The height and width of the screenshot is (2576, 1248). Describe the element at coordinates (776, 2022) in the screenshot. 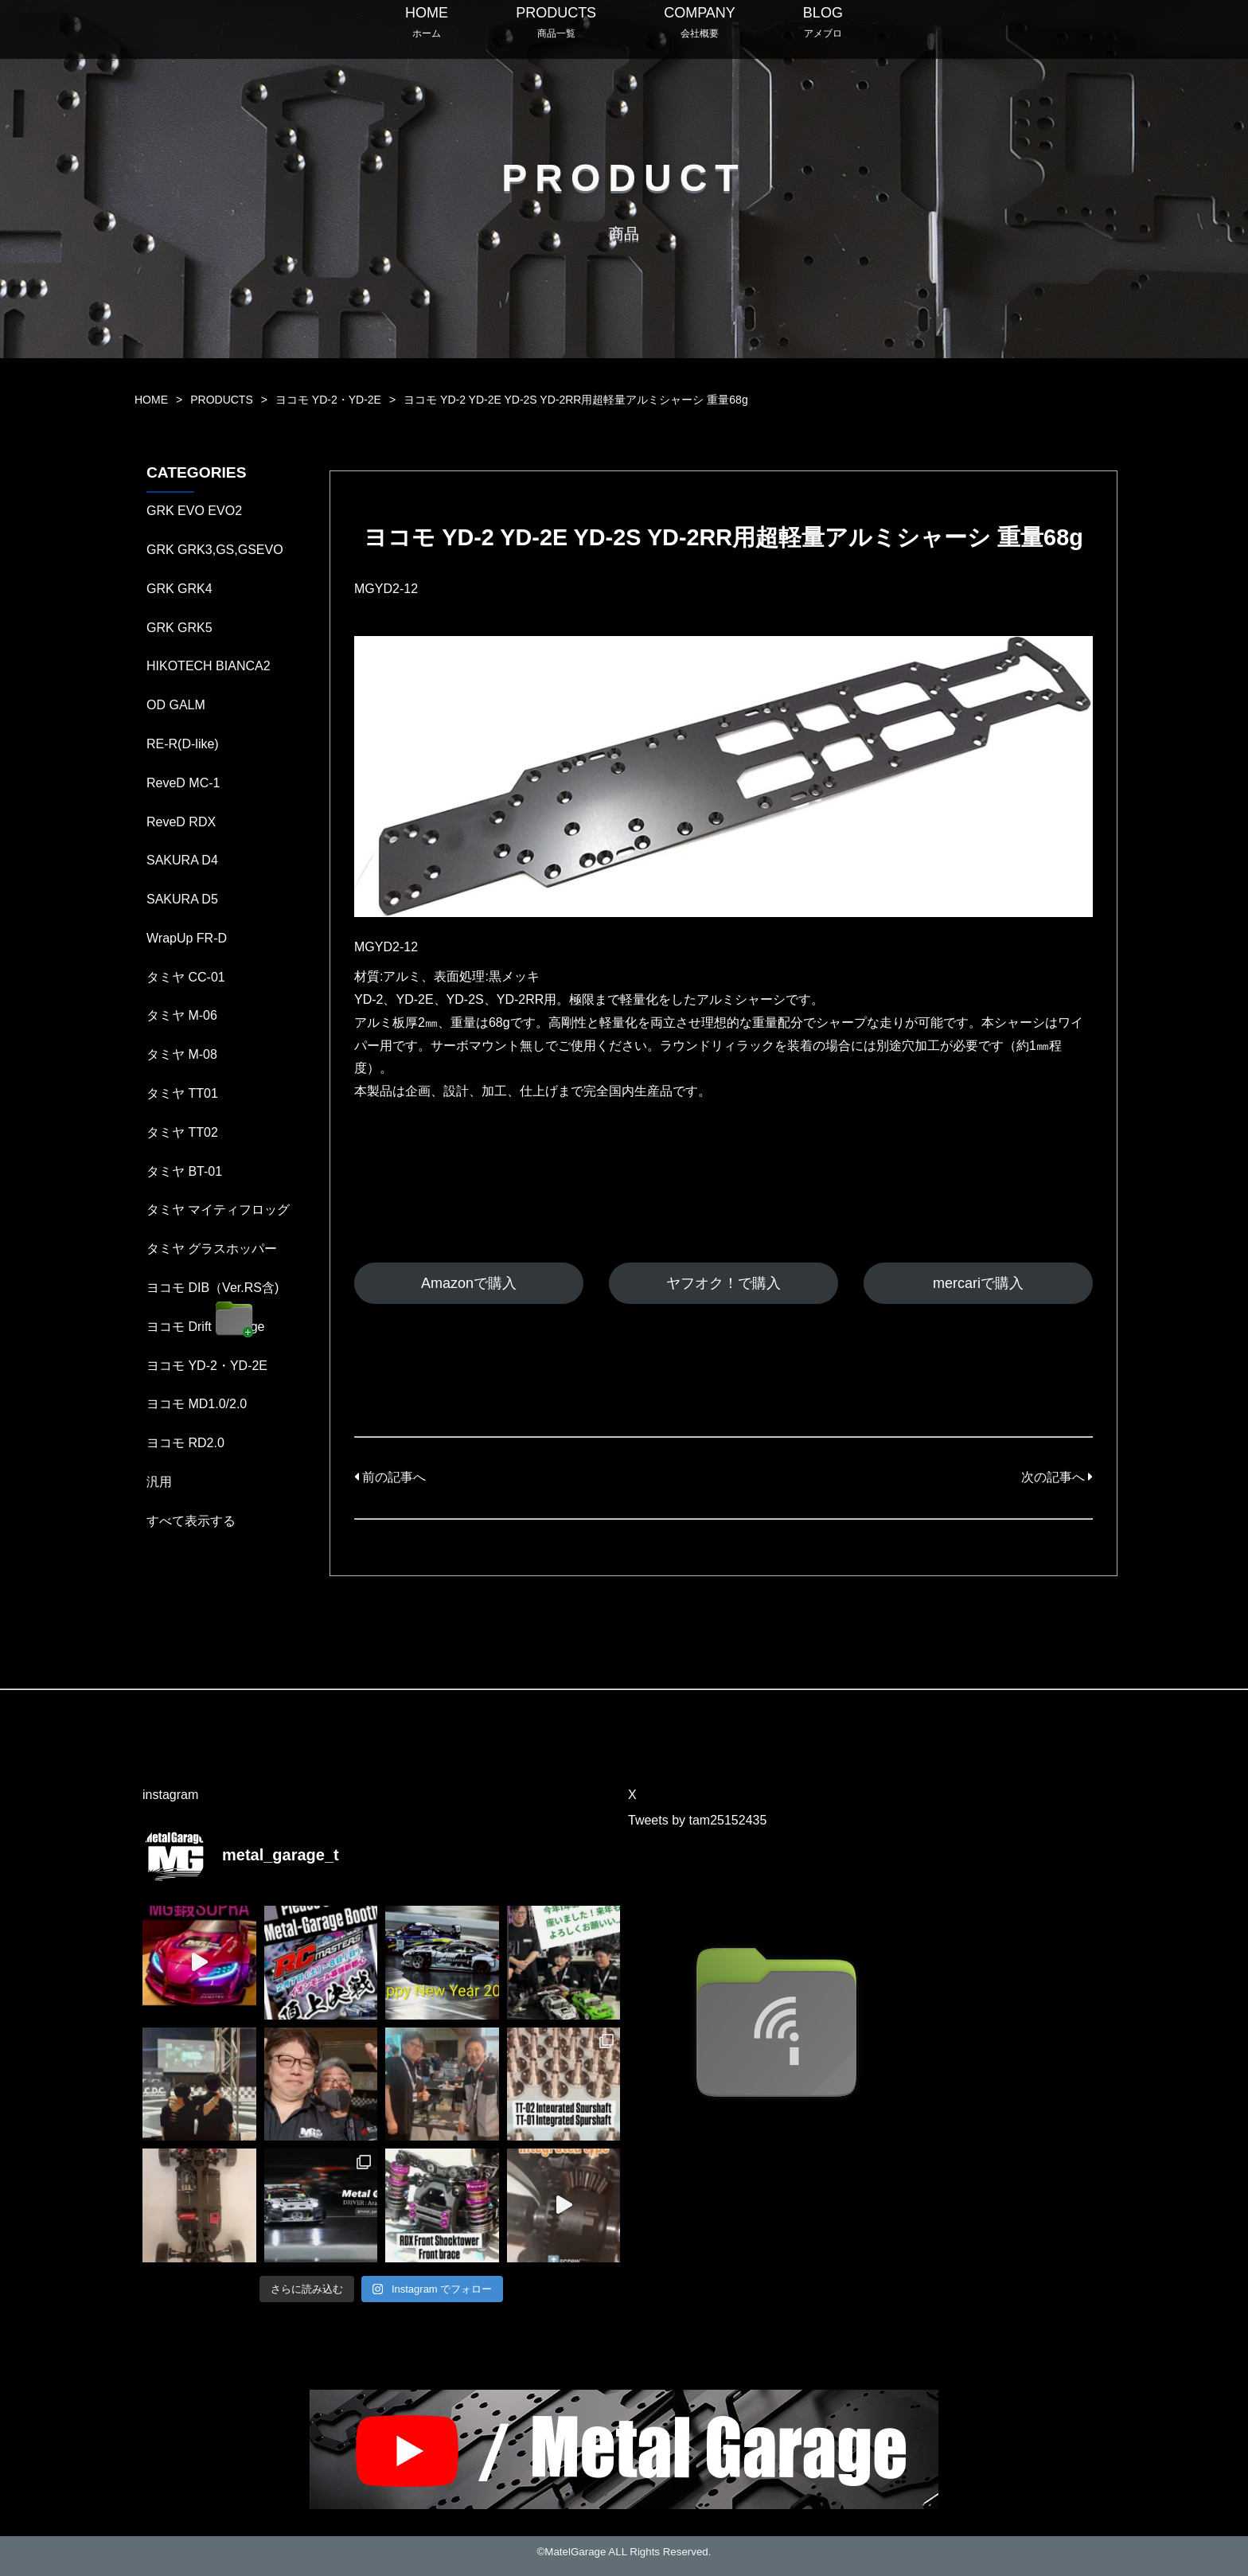

I see `open insync cloud sync folder` at that location.